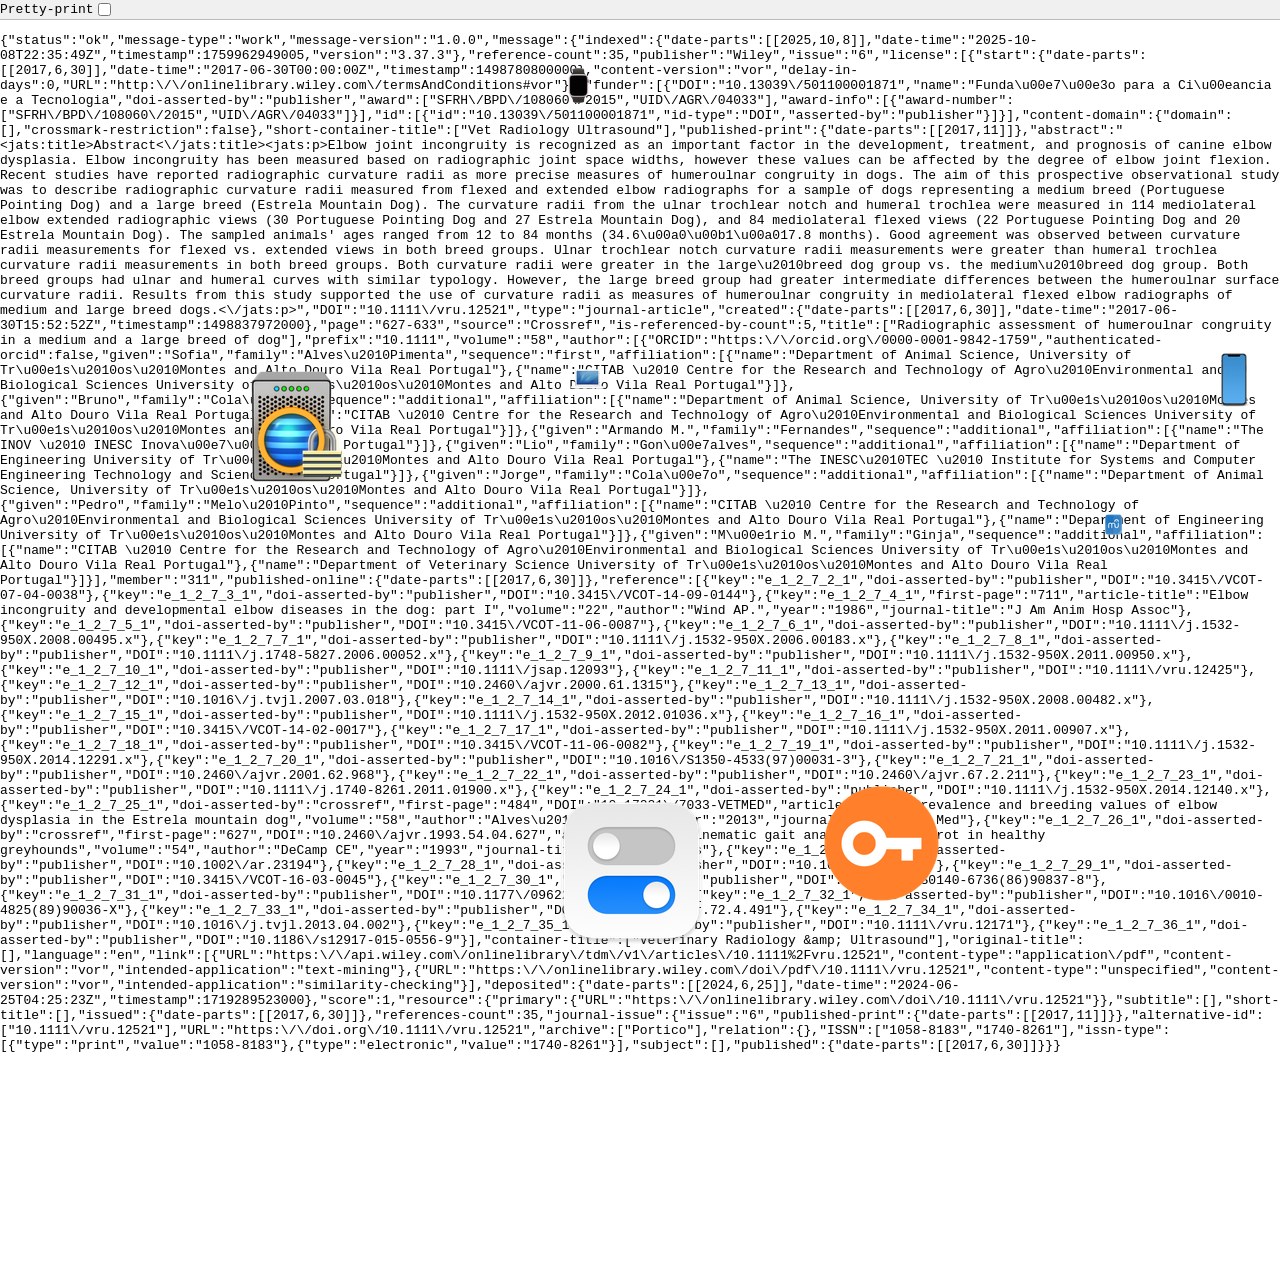 The image size is (1280, 1270). Describe the element at coordinates (1113, 524) in the screenshot. I see `open a MuseScore 3 music notation file` at that location.